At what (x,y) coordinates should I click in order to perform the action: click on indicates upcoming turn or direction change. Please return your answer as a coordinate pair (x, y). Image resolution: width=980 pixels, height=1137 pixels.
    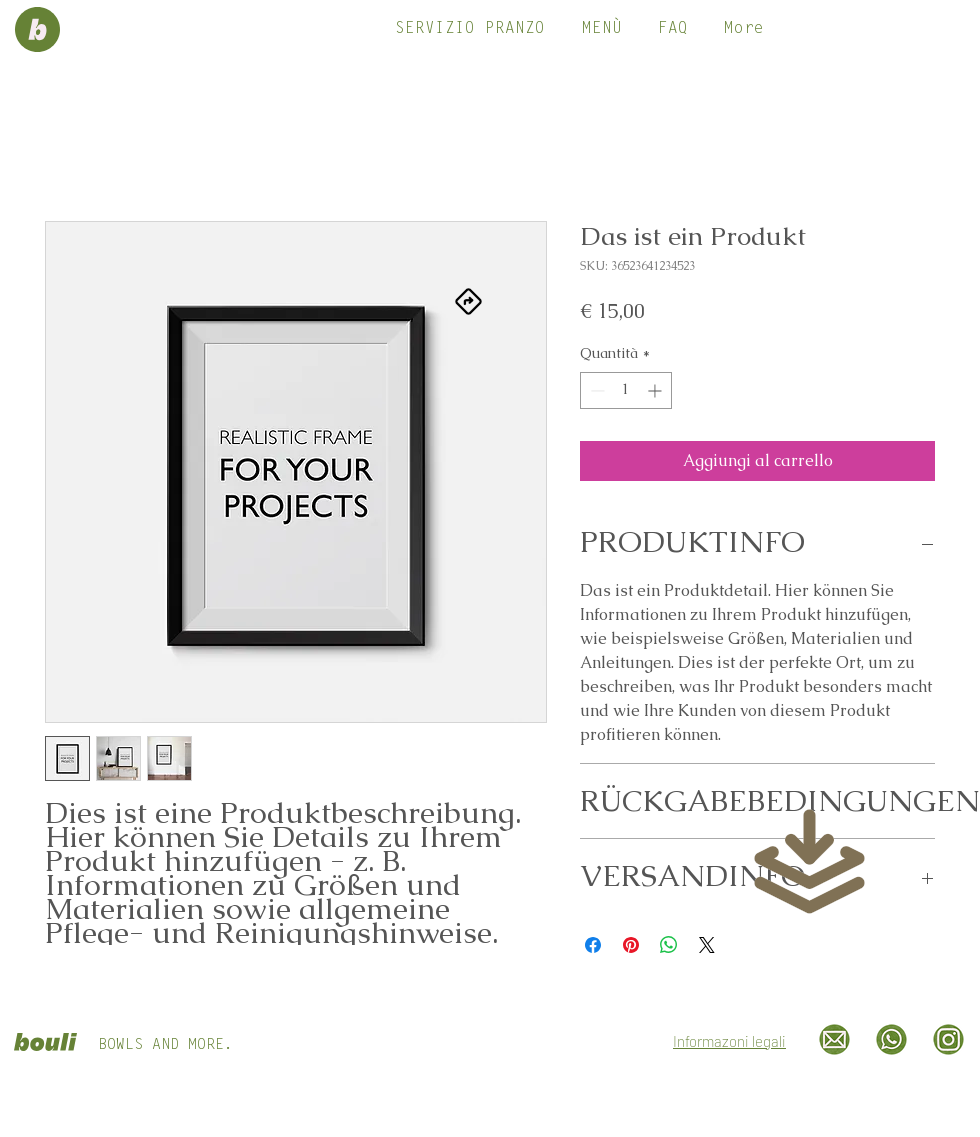
    Looking at the image, I should click on (468, 301).